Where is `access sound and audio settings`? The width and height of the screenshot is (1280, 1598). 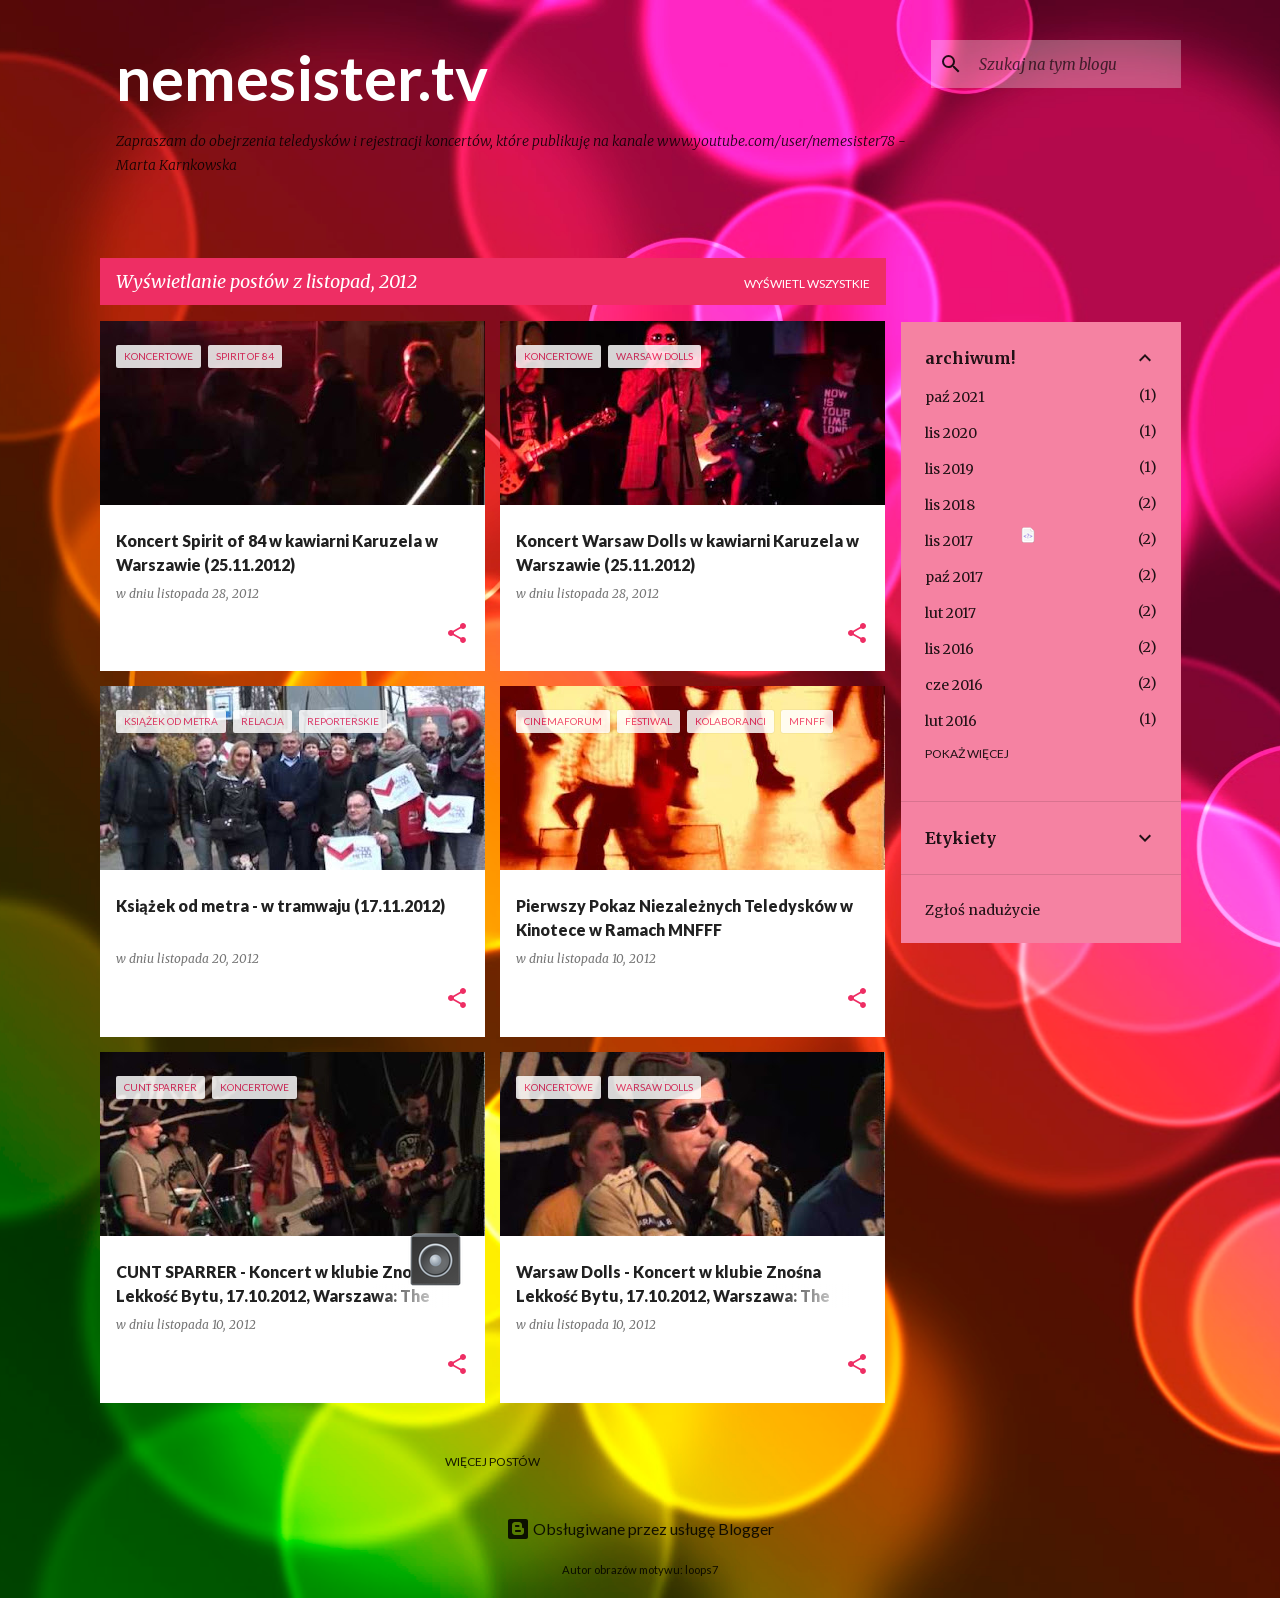 access sound and audio settings is located at coordinates (435, 1259).